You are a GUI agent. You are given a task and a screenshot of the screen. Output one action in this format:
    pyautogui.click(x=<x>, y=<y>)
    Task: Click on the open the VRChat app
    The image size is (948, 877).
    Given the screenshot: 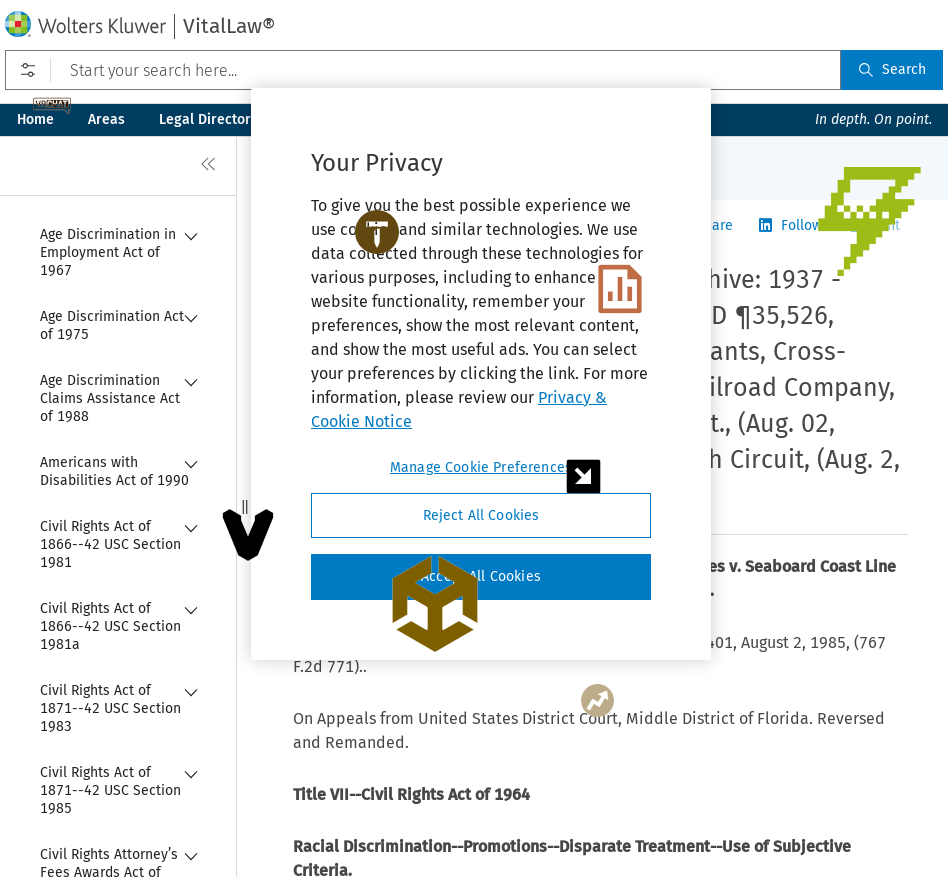 What is the action you would take?
    pyautogui.click(x=52, y=106)
    